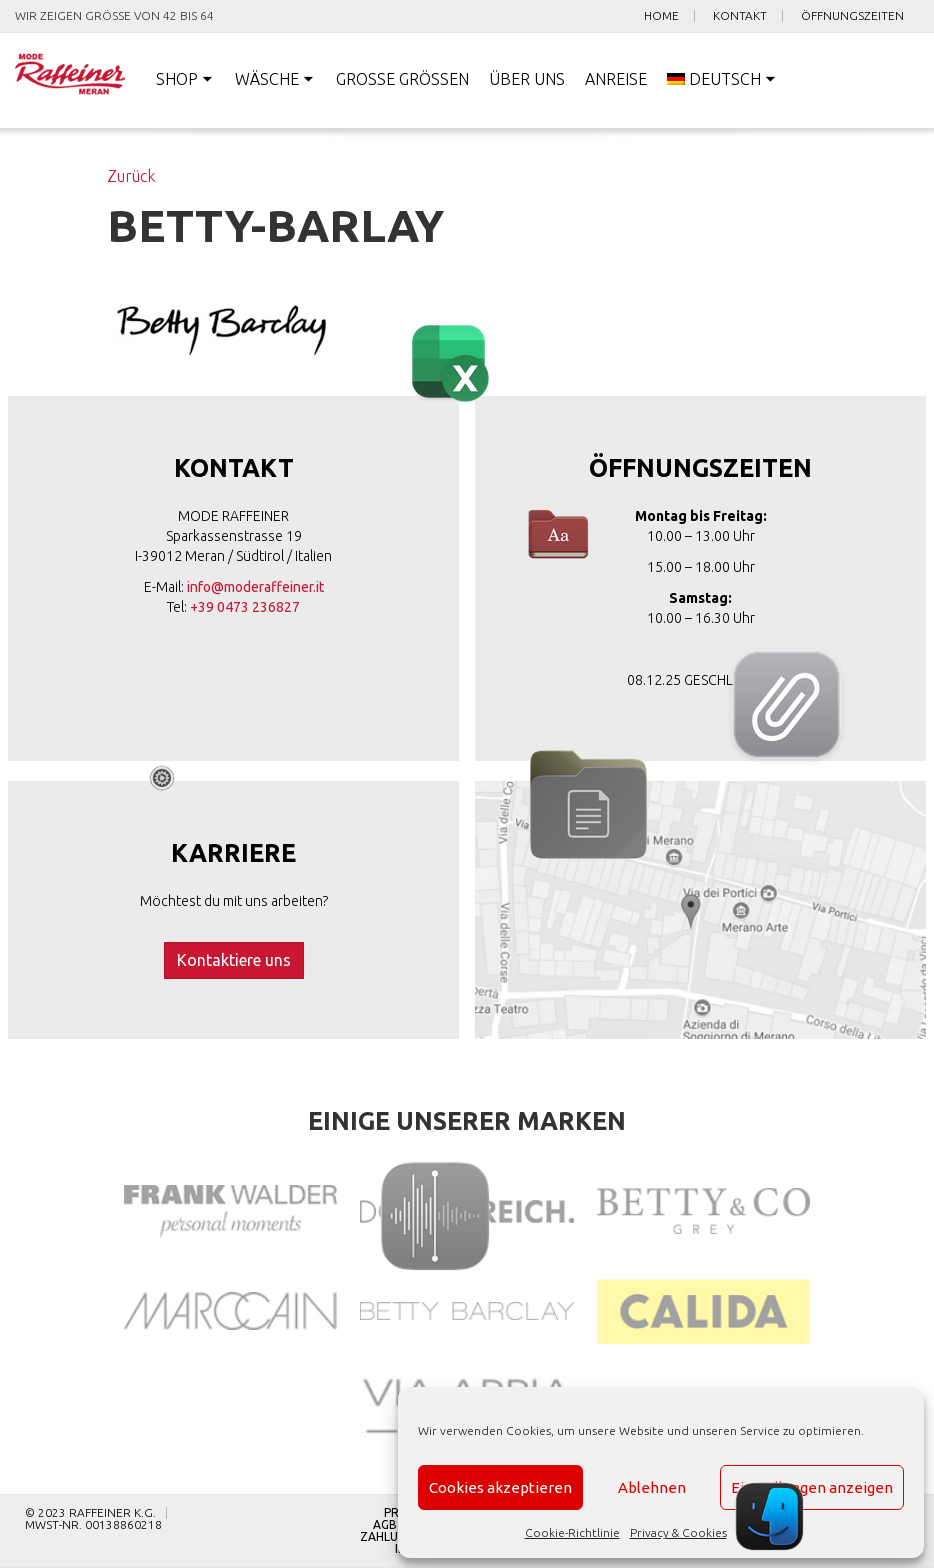 The height and width of the screenshot is (1568, 934). Describe the element at coordinates (786, 704) in the screenshot. I see `open office or productivity applications` at that location.